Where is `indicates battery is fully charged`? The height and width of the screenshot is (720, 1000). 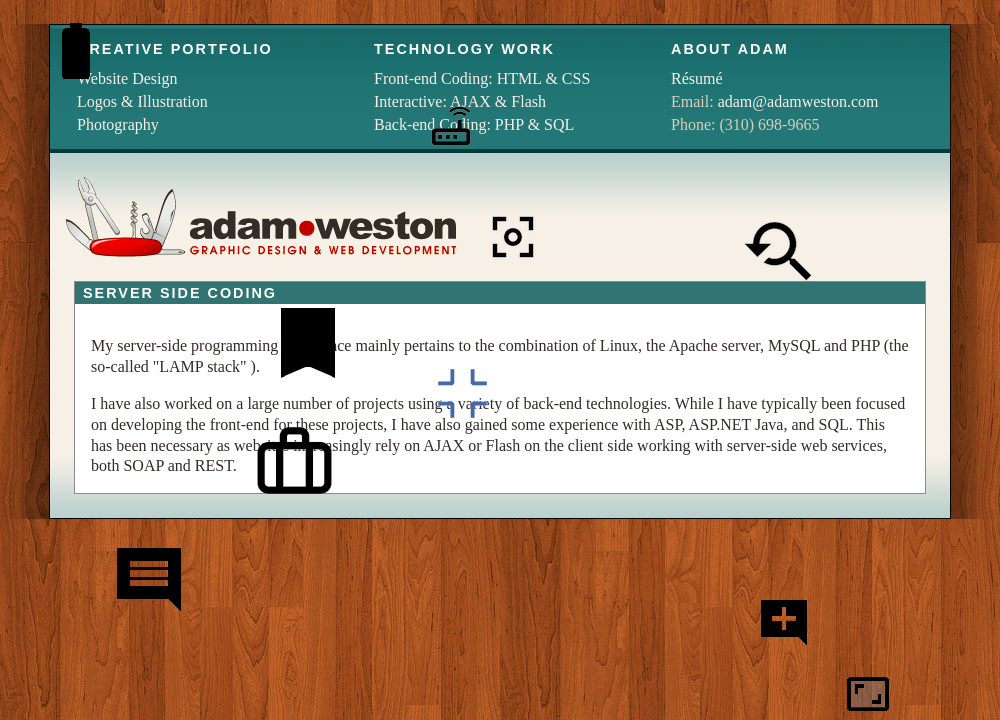
indicates battery is fully charged is located at coordinates (76, 51).